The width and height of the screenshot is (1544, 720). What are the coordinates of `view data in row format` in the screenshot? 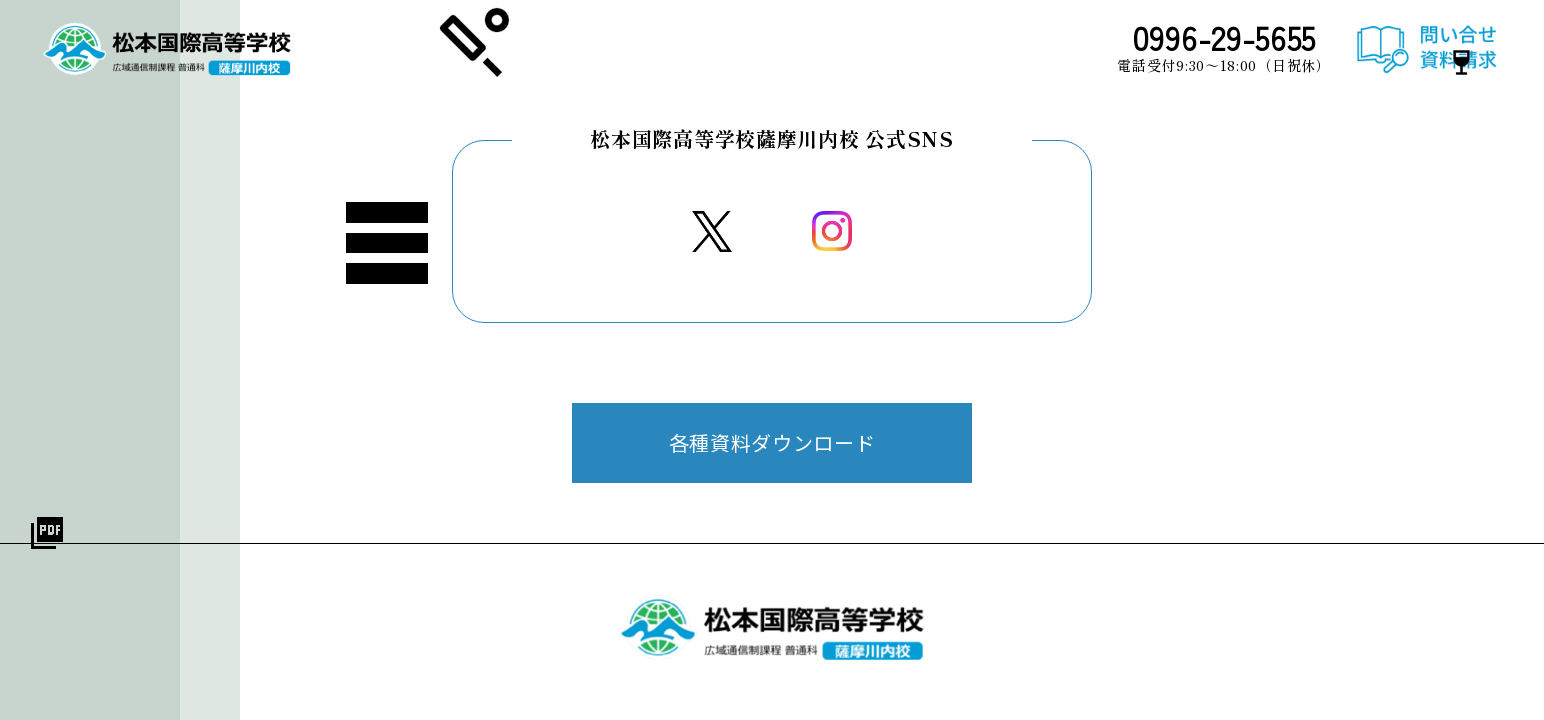 It's located at (387, 243).